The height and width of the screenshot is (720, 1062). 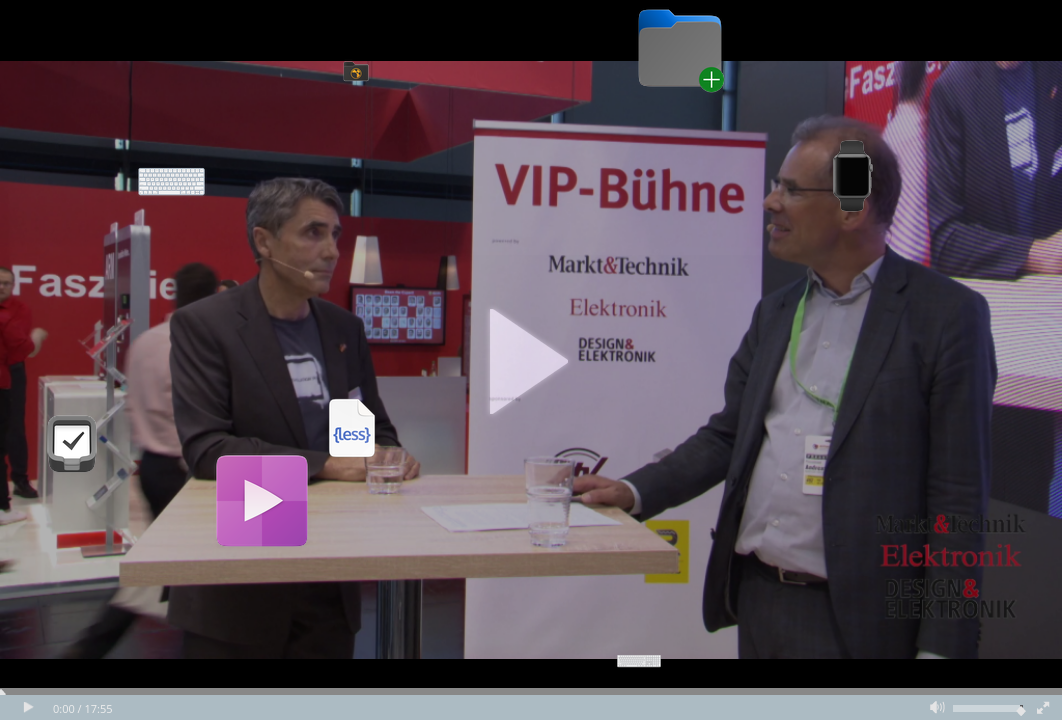 What do you see at coordinates (352, 428) in the screenshot?
I see `a LESS stylesheet file` at bounding box center [352, 428].